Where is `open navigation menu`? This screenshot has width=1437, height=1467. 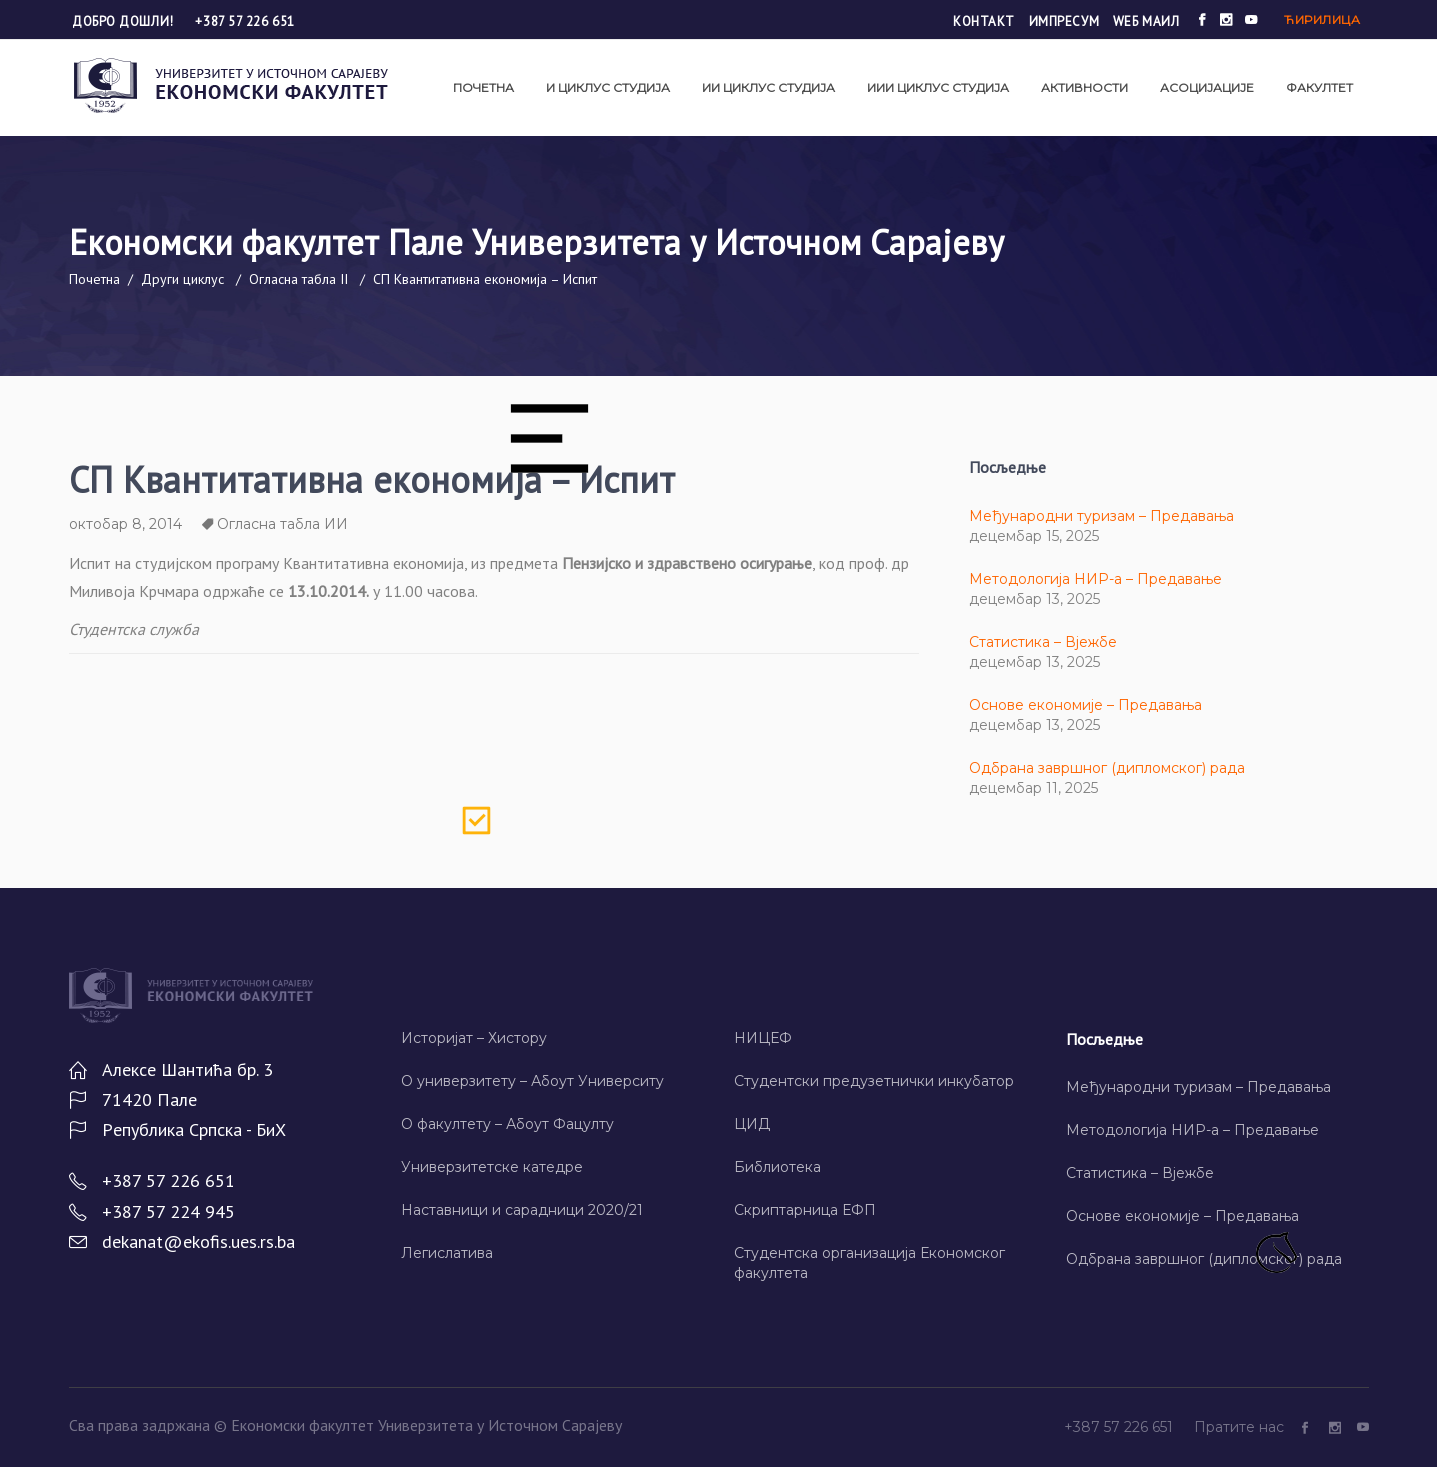 open navigation menu is located at coordinates (549, 438).